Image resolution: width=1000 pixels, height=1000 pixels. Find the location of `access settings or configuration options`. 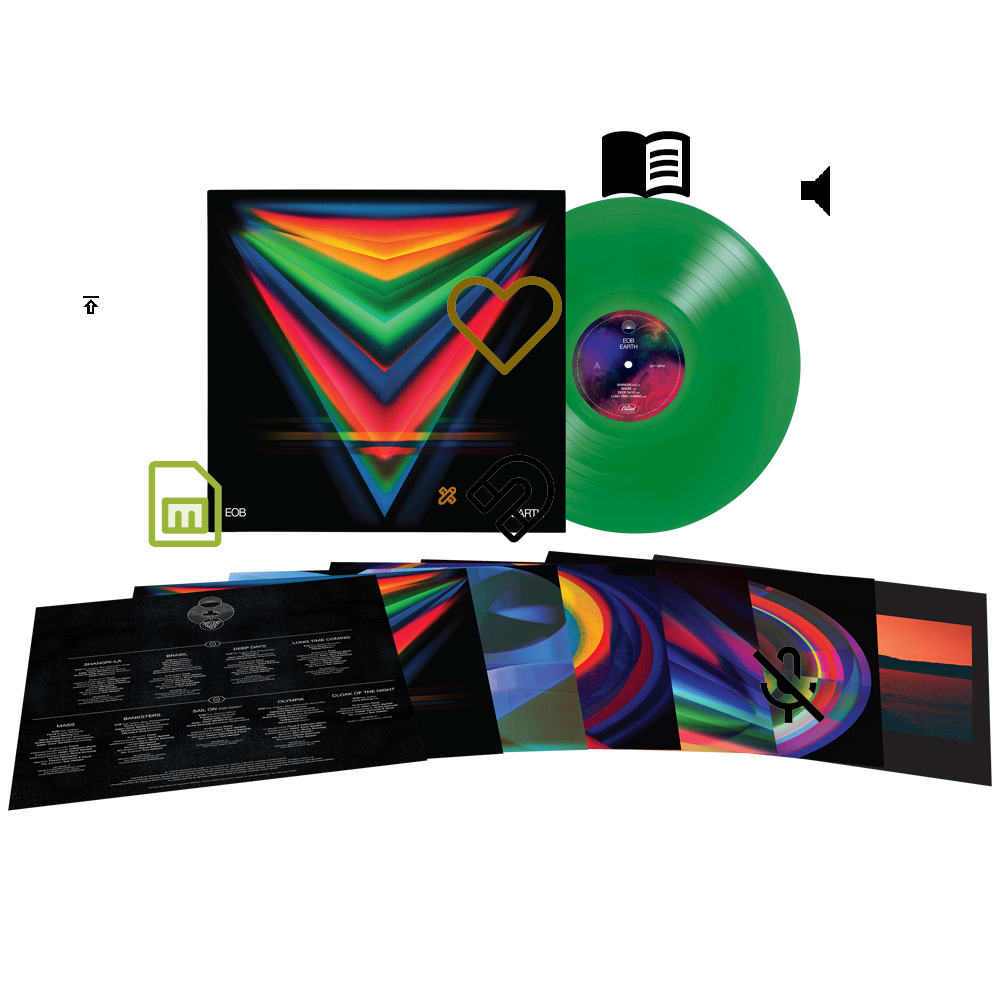

access settings or configuration options is located at coordinates (447, 495).